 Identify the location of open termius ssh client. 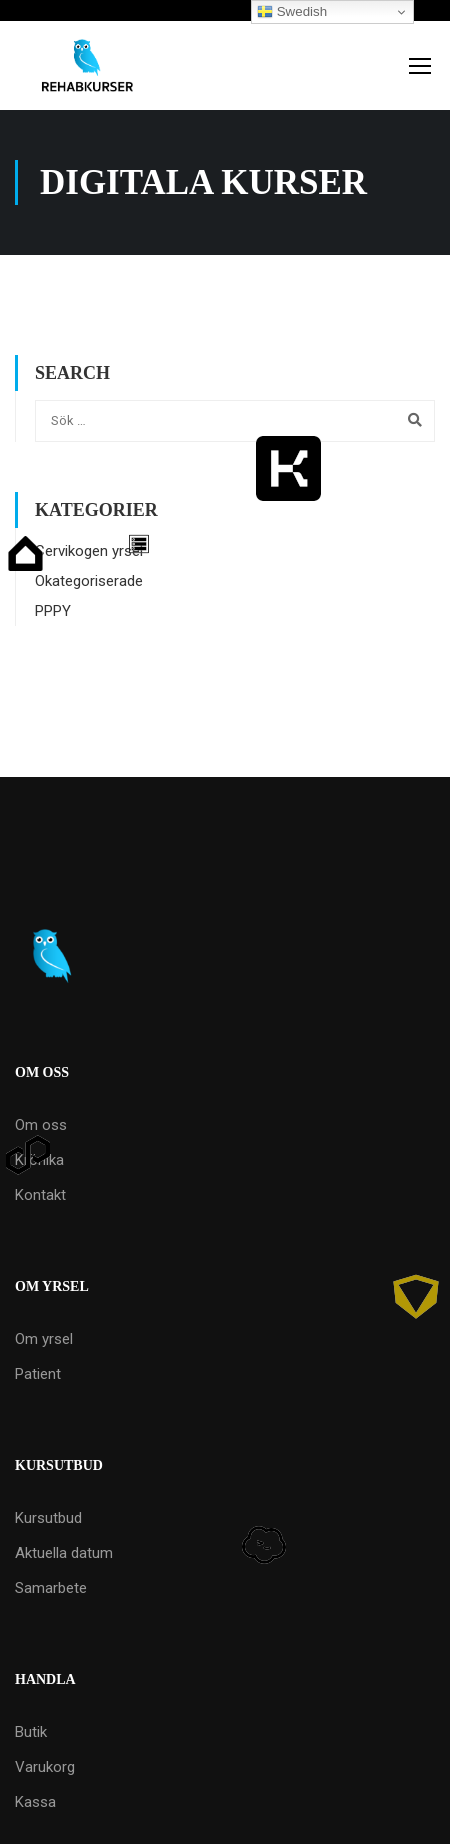
(264, 1545).